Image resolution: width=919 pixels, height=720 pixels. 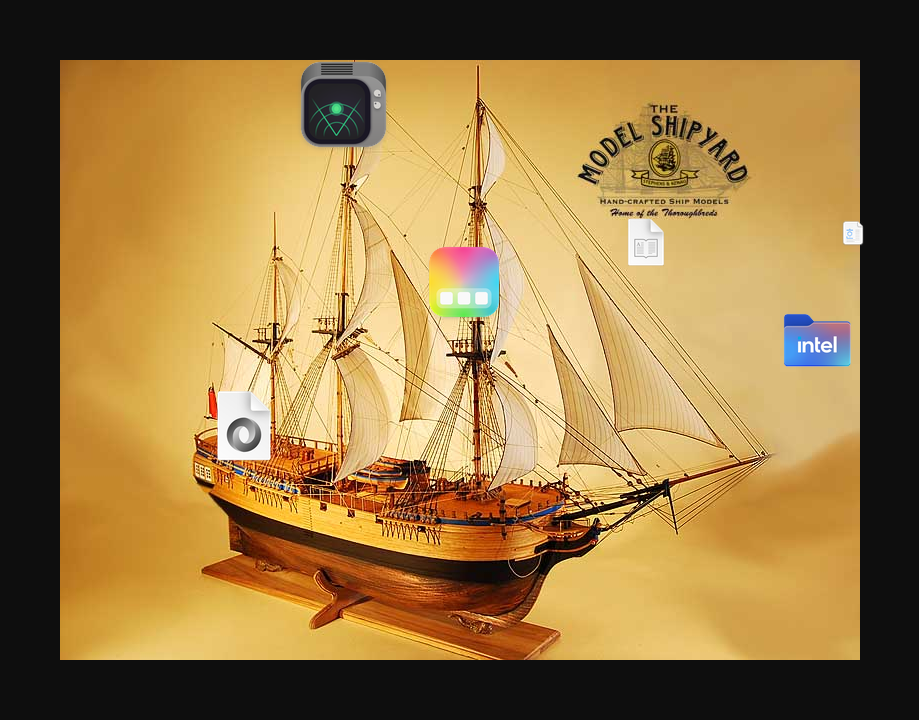 What do you see at coordinates (817, 342) in the screenshot?
I see `folder containing intel-related files or software` at bounding box center [817, 342].